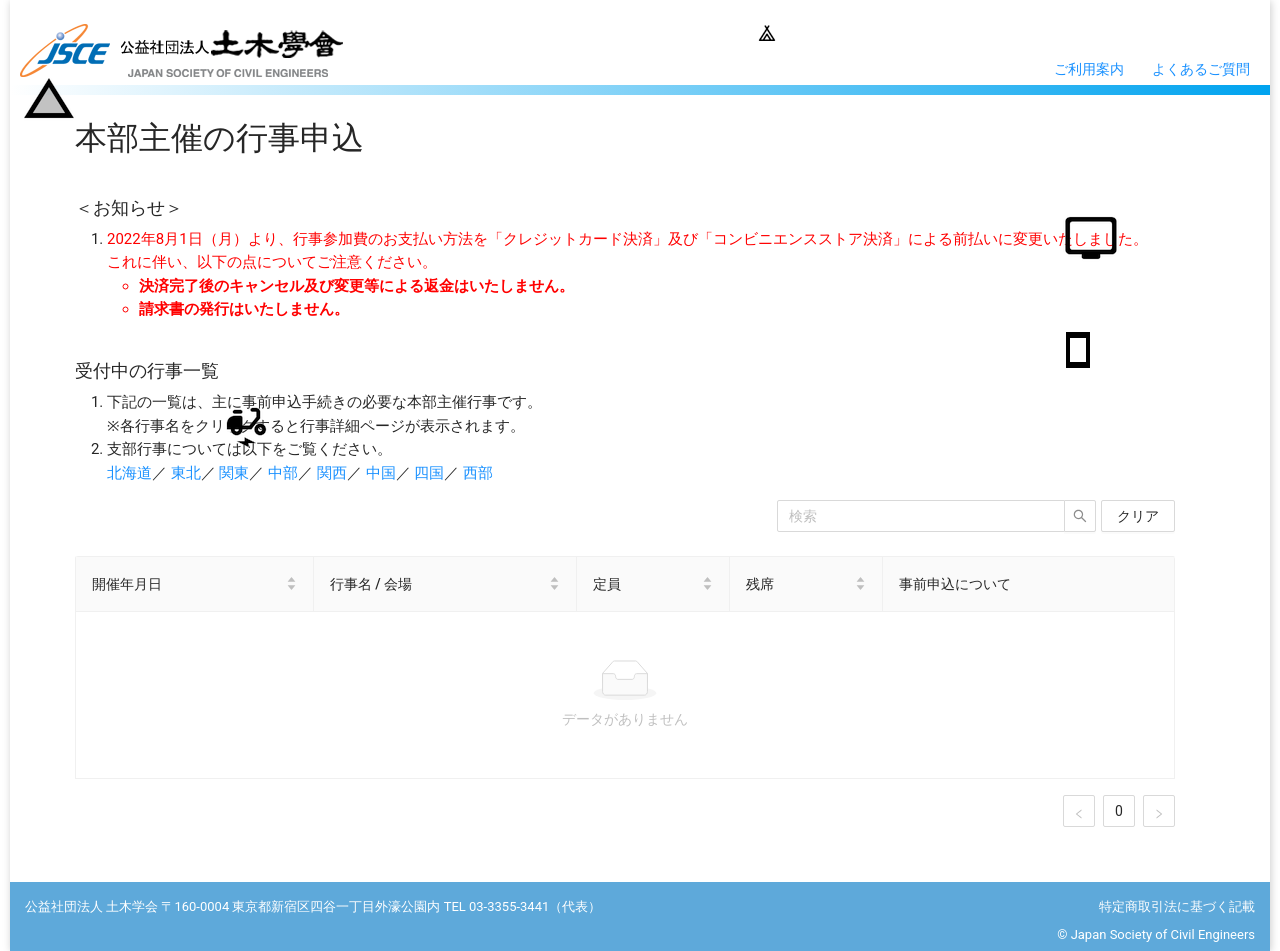  Describe the element at coordinates (246, 425) in the screenshot. I see `select electric moped as transportation mode` at that location.